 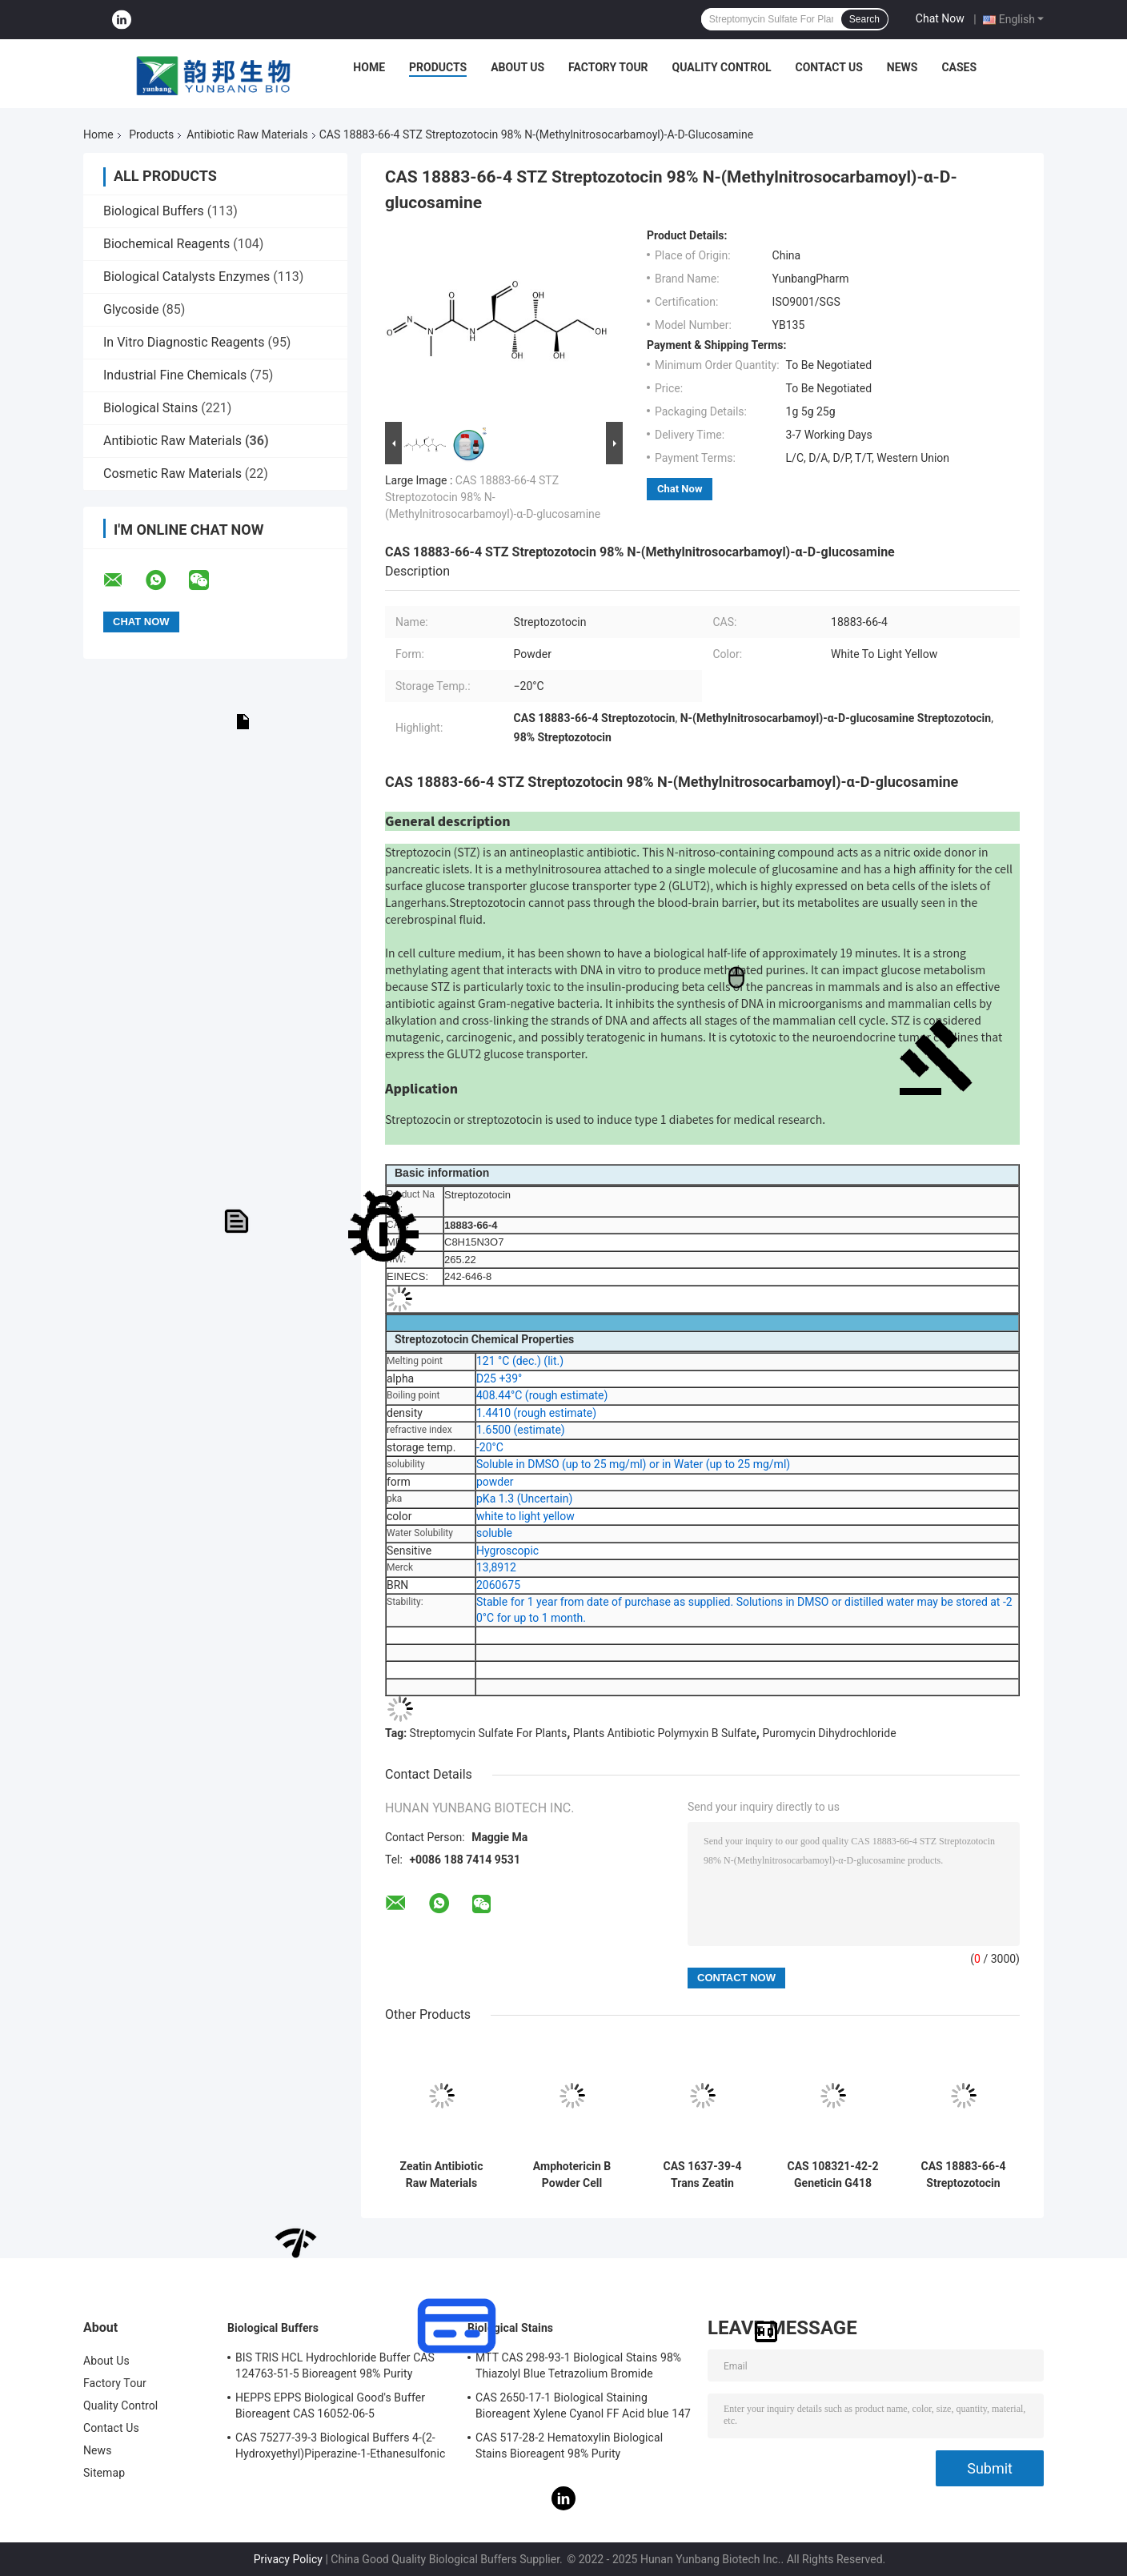 What do you see at coordinates (766, 2332) in the screenshot?
I see `indicates high quality media or streaming option` at bounding box center [766, 2332].